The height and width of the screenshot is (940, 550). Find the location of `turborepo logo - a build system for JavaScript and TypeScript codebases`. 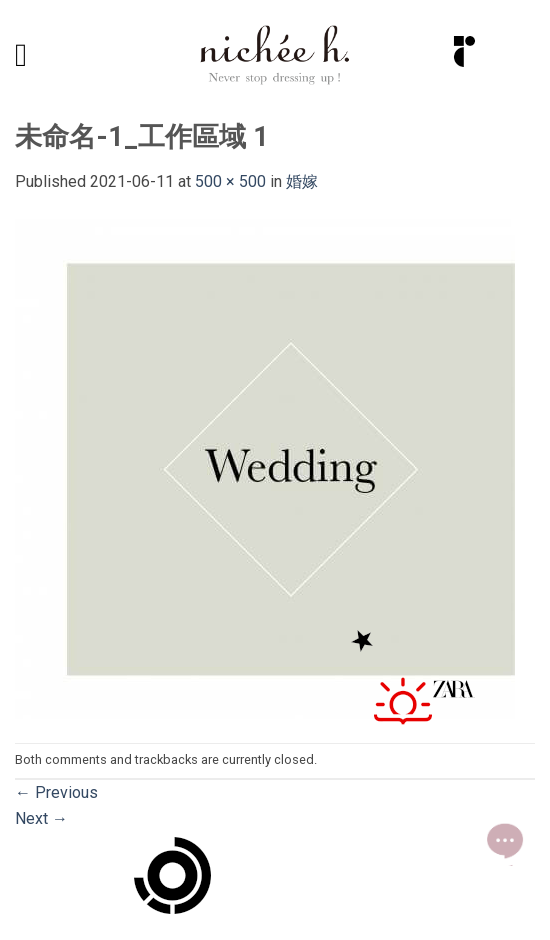

turborepo logo - a build system for JavaScript and TypeScript codebases is located at coordinates (172, 875).